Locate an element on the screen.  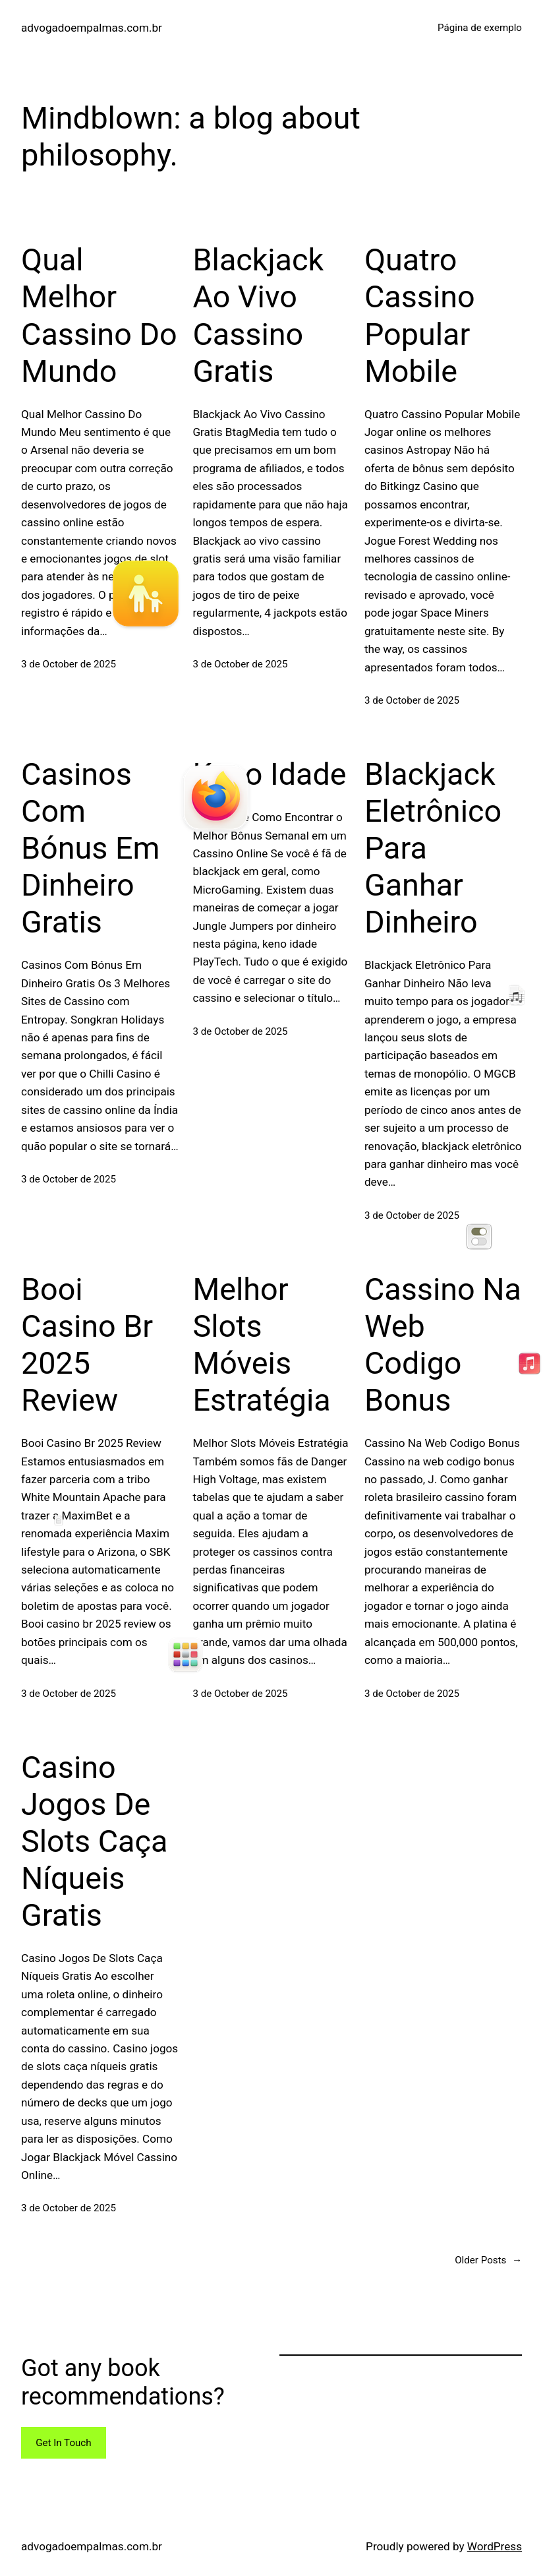
iMelody ringtone file is located at coordinates (517, 995).